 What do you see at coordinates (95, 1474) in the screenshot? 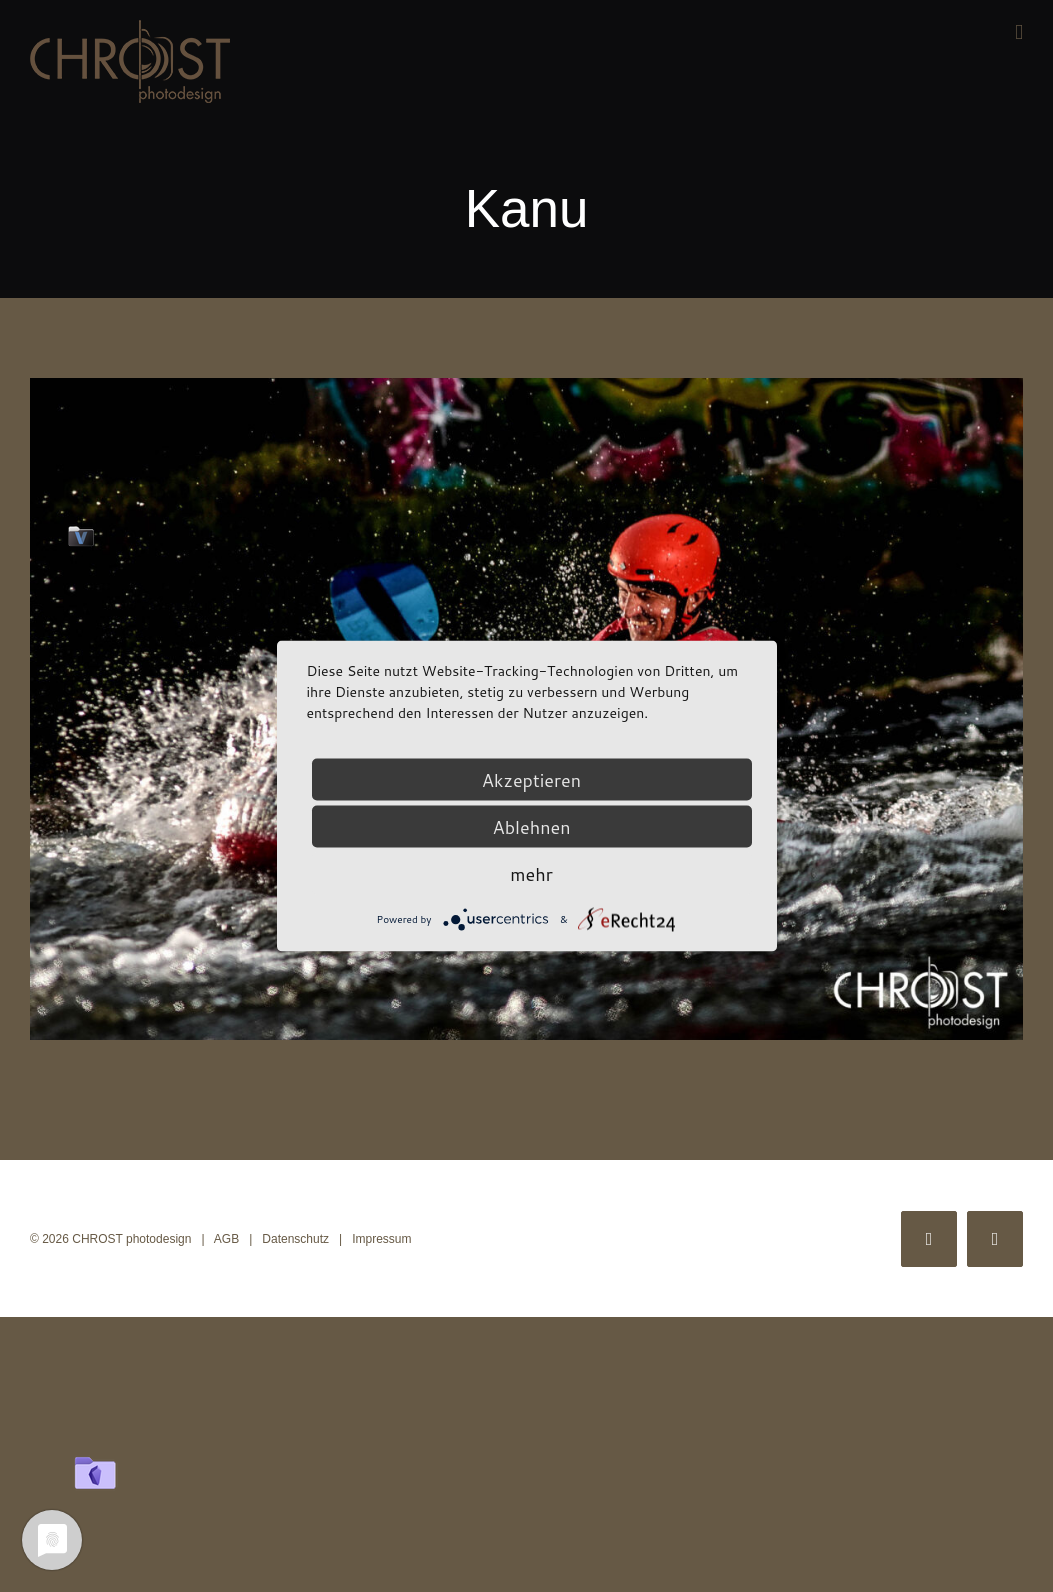
I see `open your obsidian vault folder` at bounding box center [95, 1474].